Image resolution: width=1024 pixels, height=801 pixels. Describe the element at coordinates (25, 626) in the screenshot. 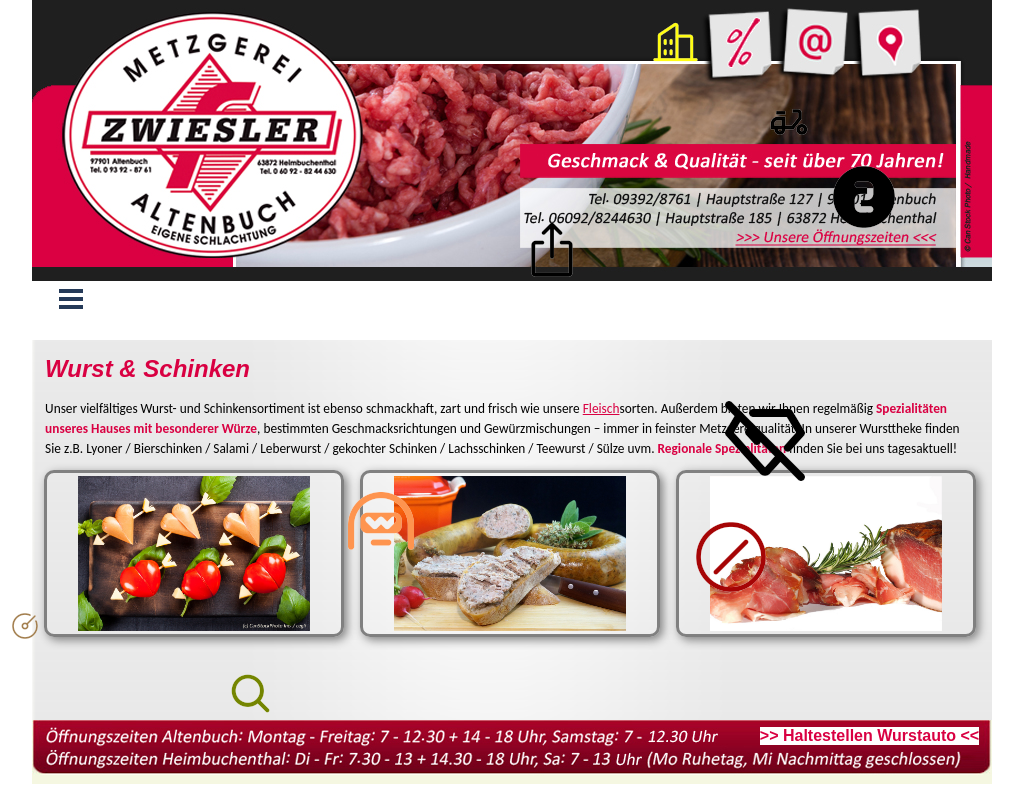

I see `view performance metrics or usage statistics` at that location.